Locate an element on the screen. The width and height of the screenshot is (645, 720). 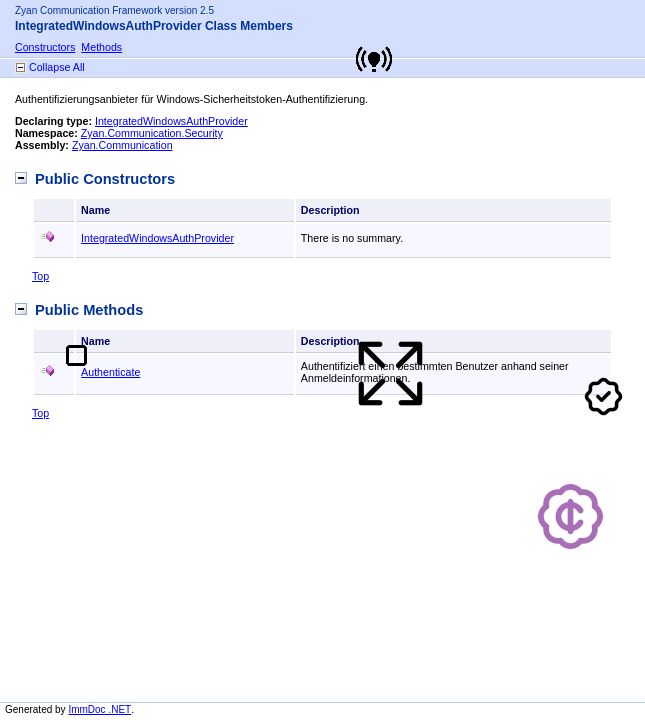
verified or authenticated status indicator is located at coordinates (603, 396).